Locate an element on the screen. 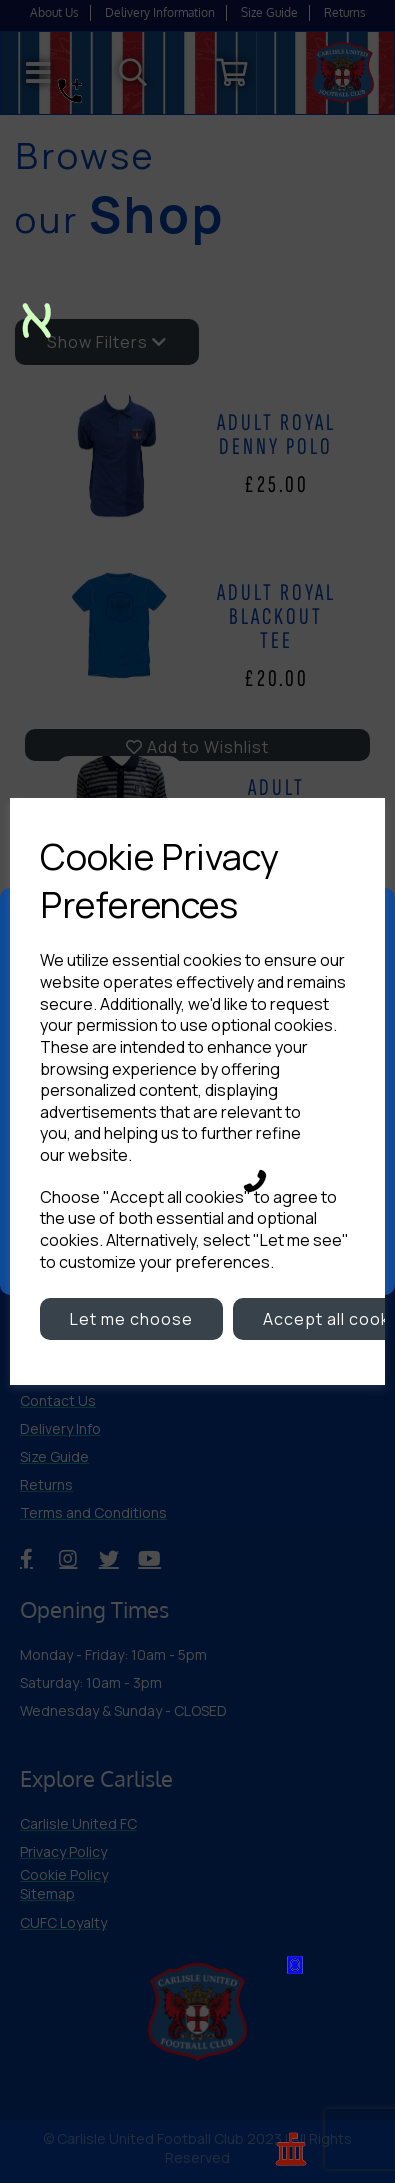 The width and height of the screenshot is (395, 2183). switch to hebrew keyboard layout is located at coordinates (37, 320).